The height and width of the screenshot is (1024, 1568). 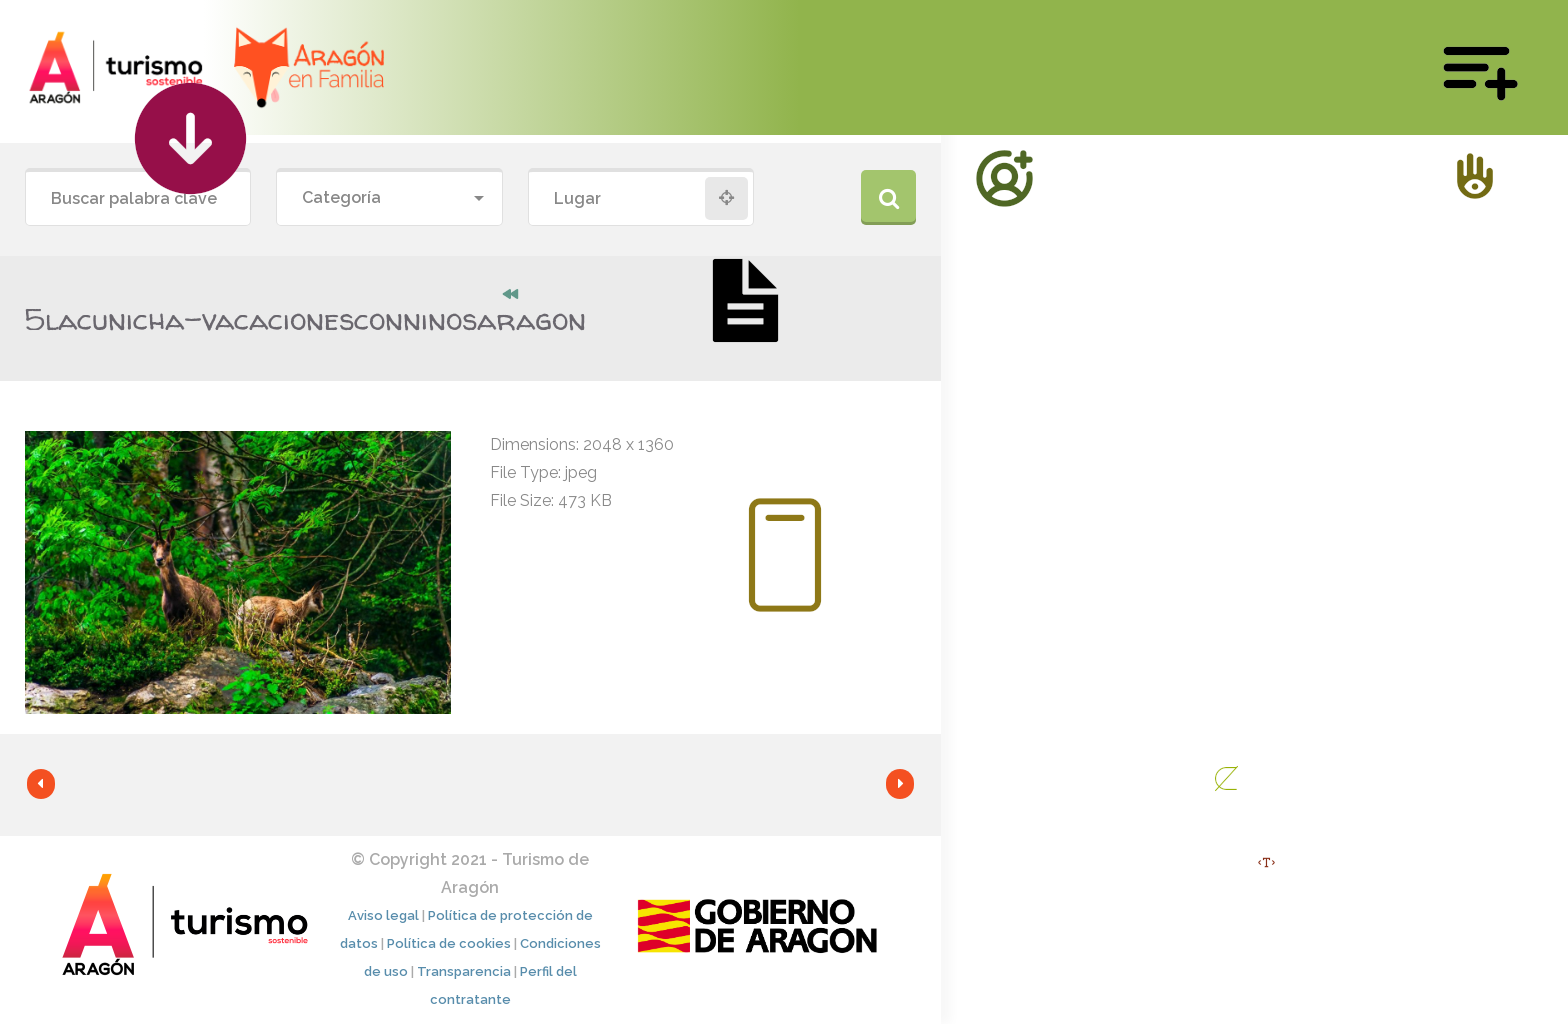 What do you see at coordinates (745, 300) in the screenshot?
I see `view document details` at bounding box center [745, 300].